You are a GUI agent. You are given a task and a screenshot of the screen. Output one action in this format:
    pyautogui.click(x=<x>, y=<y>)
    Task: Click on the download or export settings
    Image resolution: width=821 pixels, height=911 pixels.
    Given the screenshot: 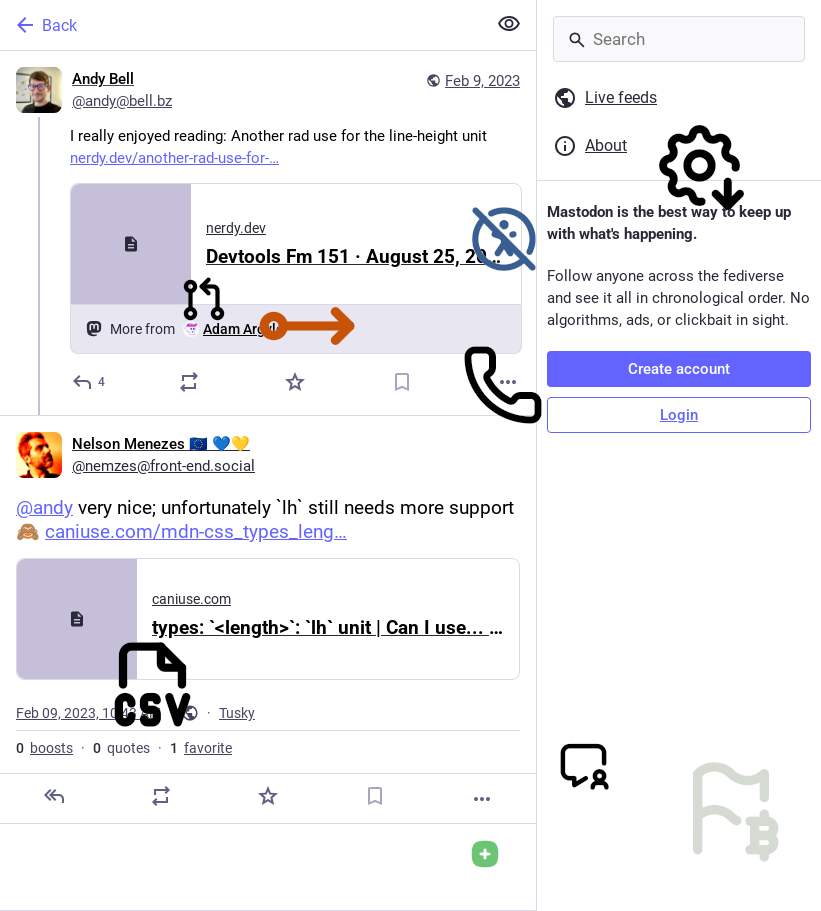 What is the action you would take?
    pyautogui.click(x=699, y=165)
    